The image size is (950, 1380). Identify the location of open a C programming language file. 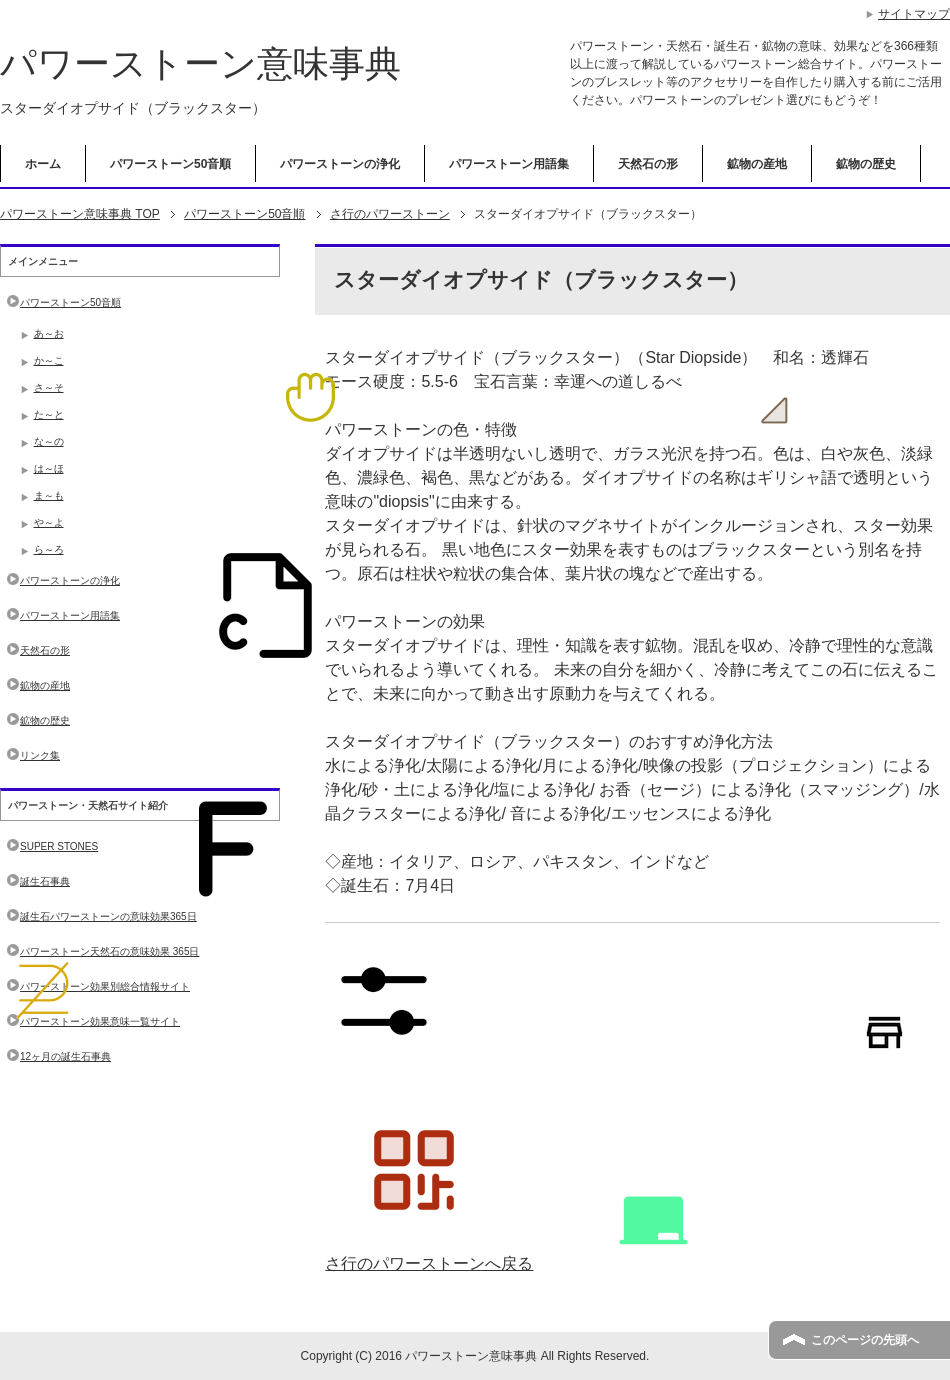
(267, 605).